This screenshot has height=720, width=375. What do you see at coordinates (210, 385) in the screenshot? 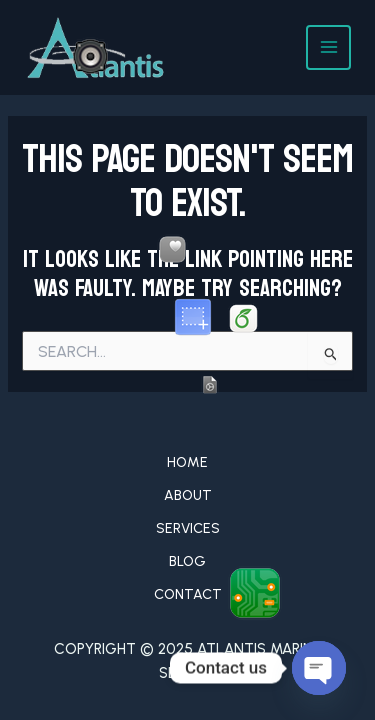
I see `a desktop application or executable file` at bounding box center [210, 385].